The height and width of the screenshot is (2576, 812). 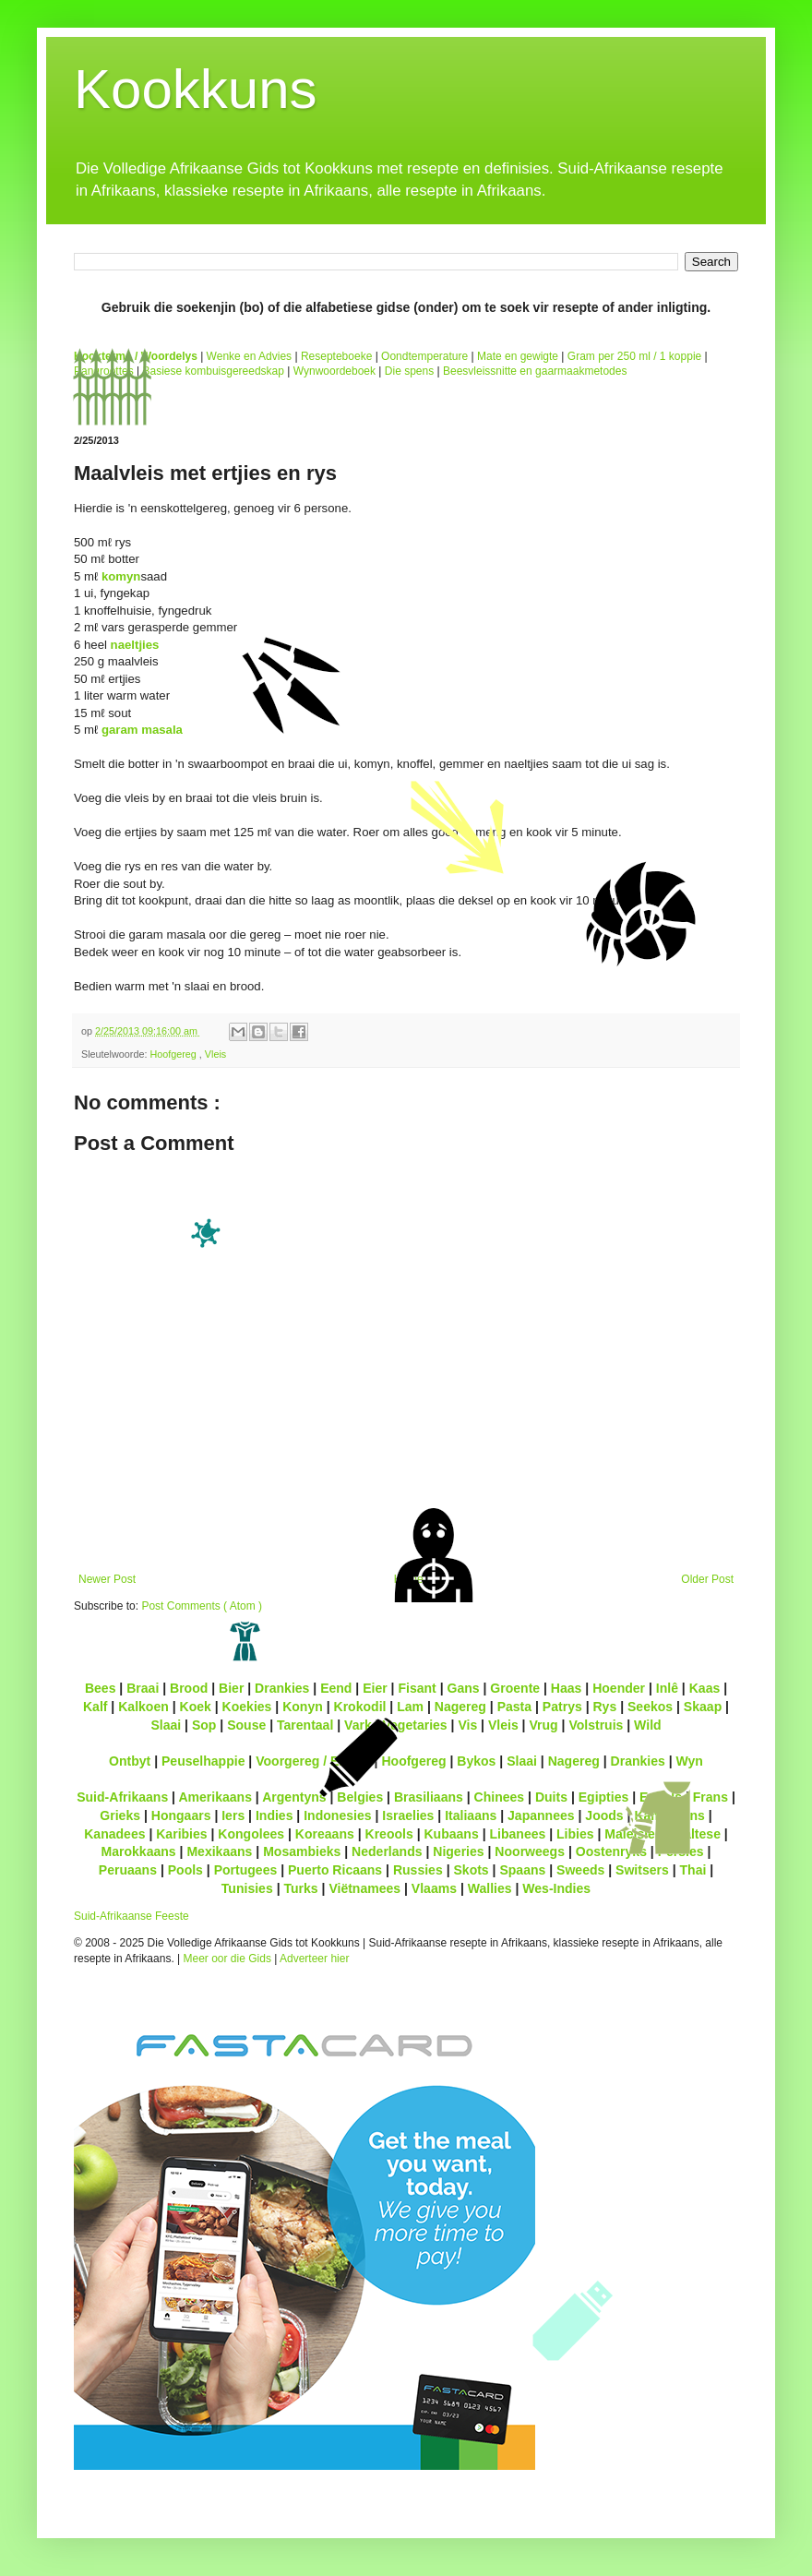 What do you see at coordinates (206, 1233) in the screenshot?
I see `indicates law enforcement or sheriff-related content` at bounding box center [206, 1233].